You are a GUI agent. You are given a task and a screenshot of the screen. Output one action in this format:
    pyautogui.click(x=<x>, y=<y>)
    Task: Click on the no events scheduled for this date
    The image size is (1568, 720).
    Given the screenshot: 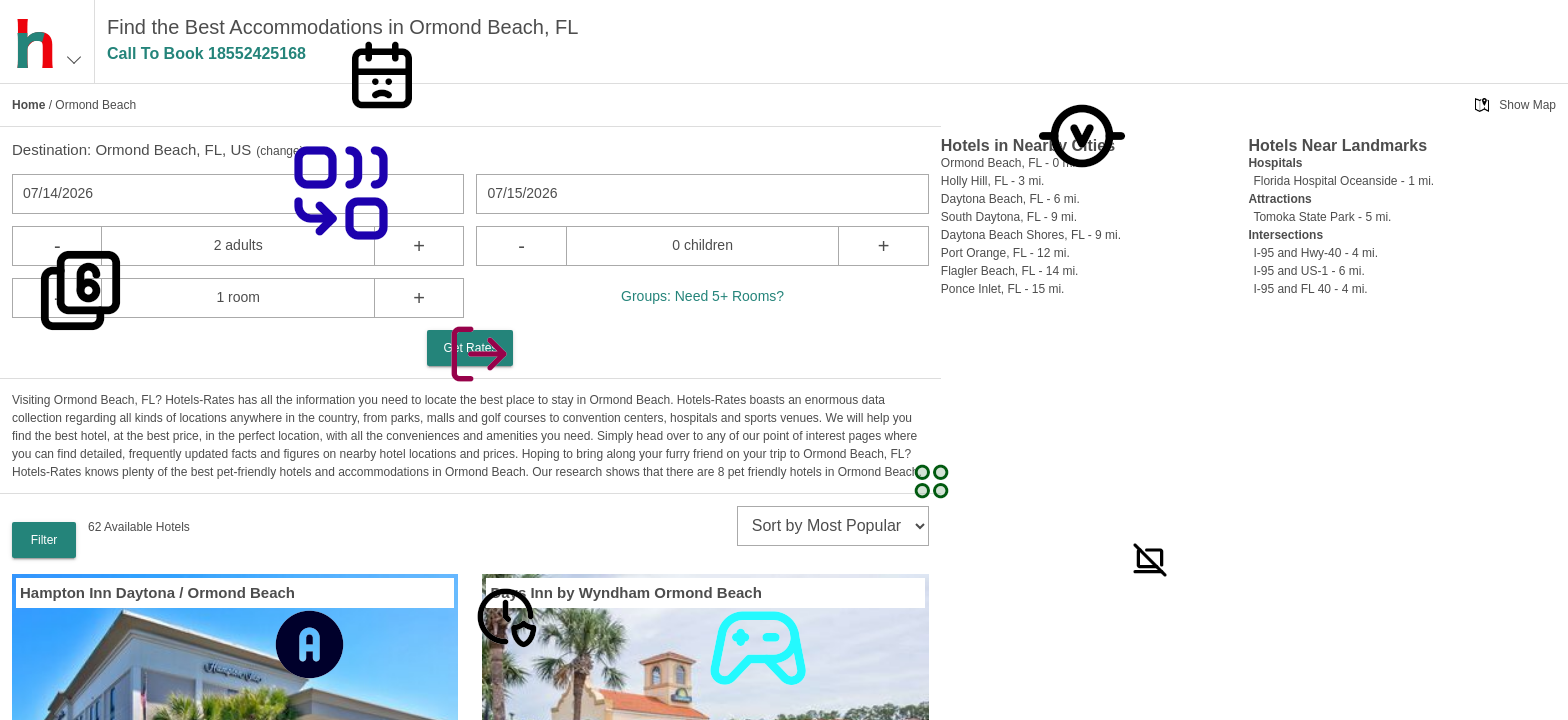 What is the action you would take?
    pyautogui.click(x=382, y=75)
    